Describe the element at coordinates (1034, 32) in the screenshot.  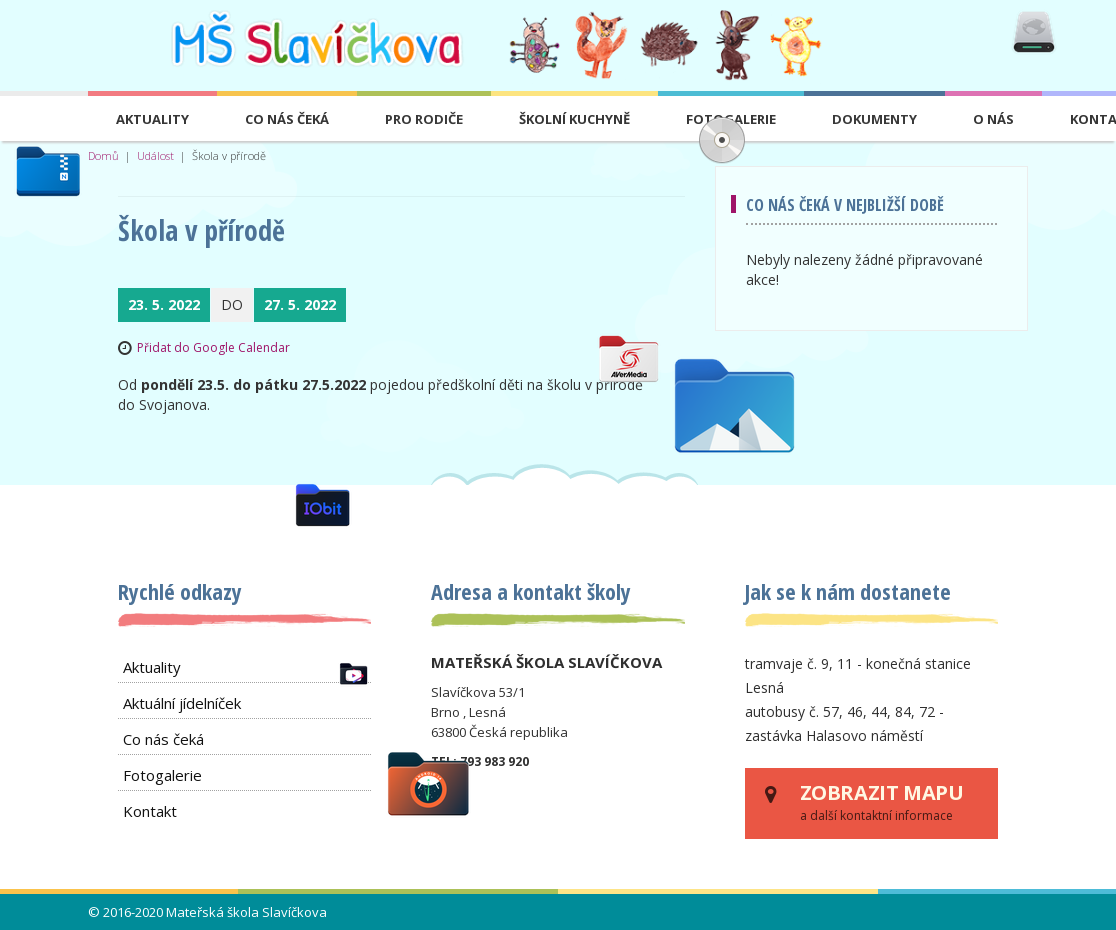
I see `access network server or shared storage` at that location.